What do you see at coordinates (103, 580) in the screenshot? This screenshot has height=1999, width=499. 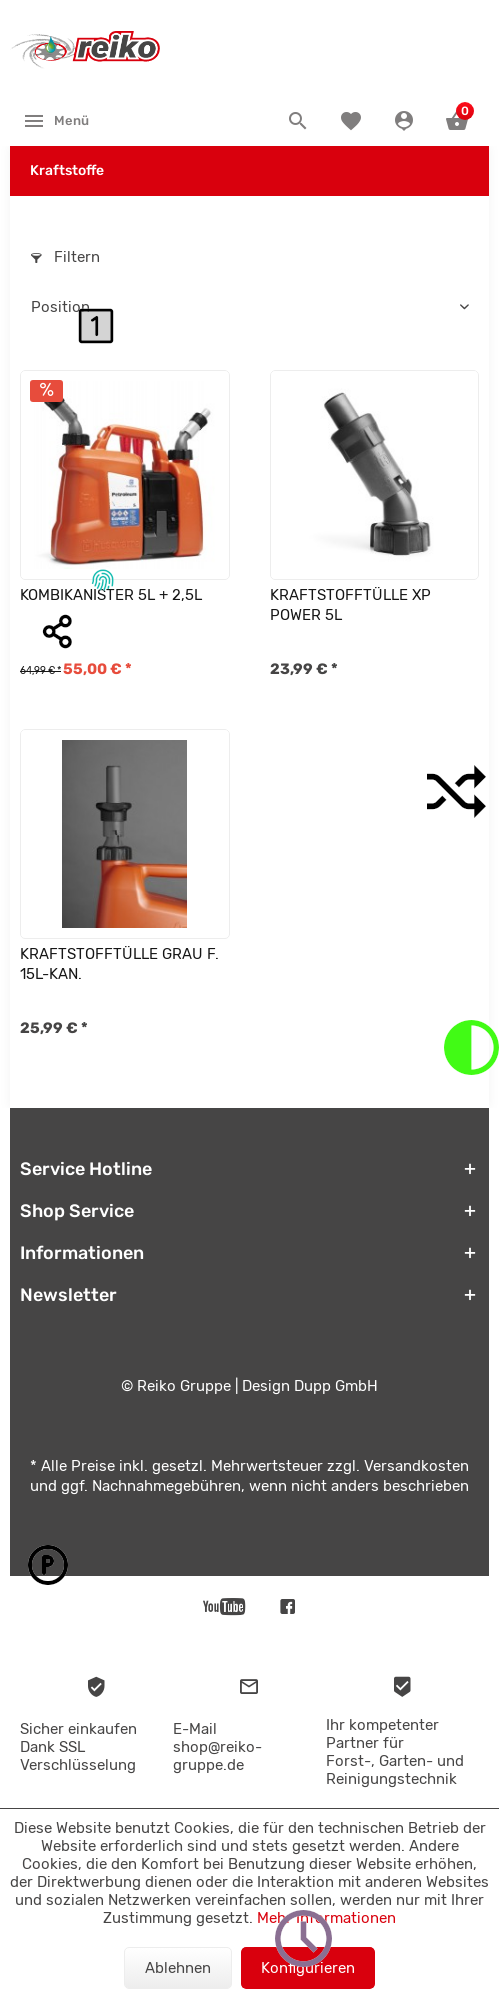 I see `authenticate with biometric fingerprint` at bounding box center [103, 580].